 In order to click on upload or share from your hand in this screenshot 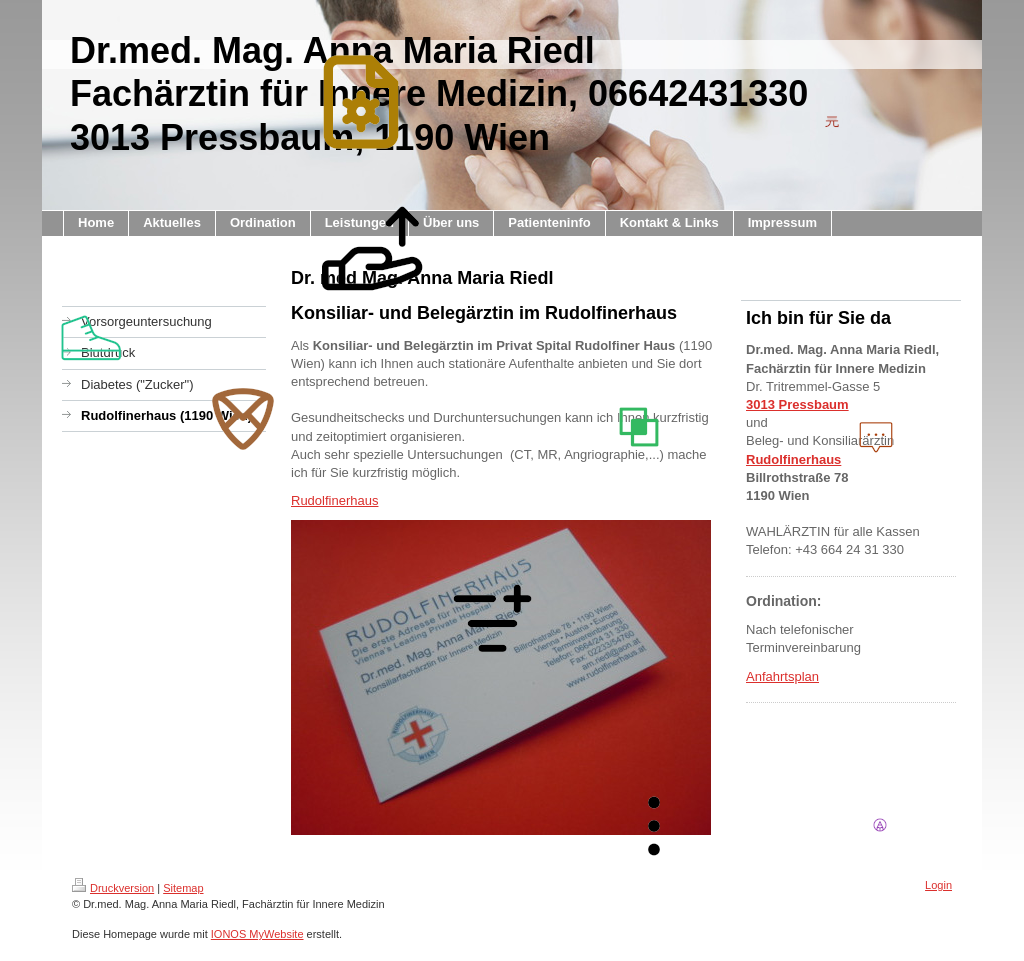, I will do `click(375, 253)`.